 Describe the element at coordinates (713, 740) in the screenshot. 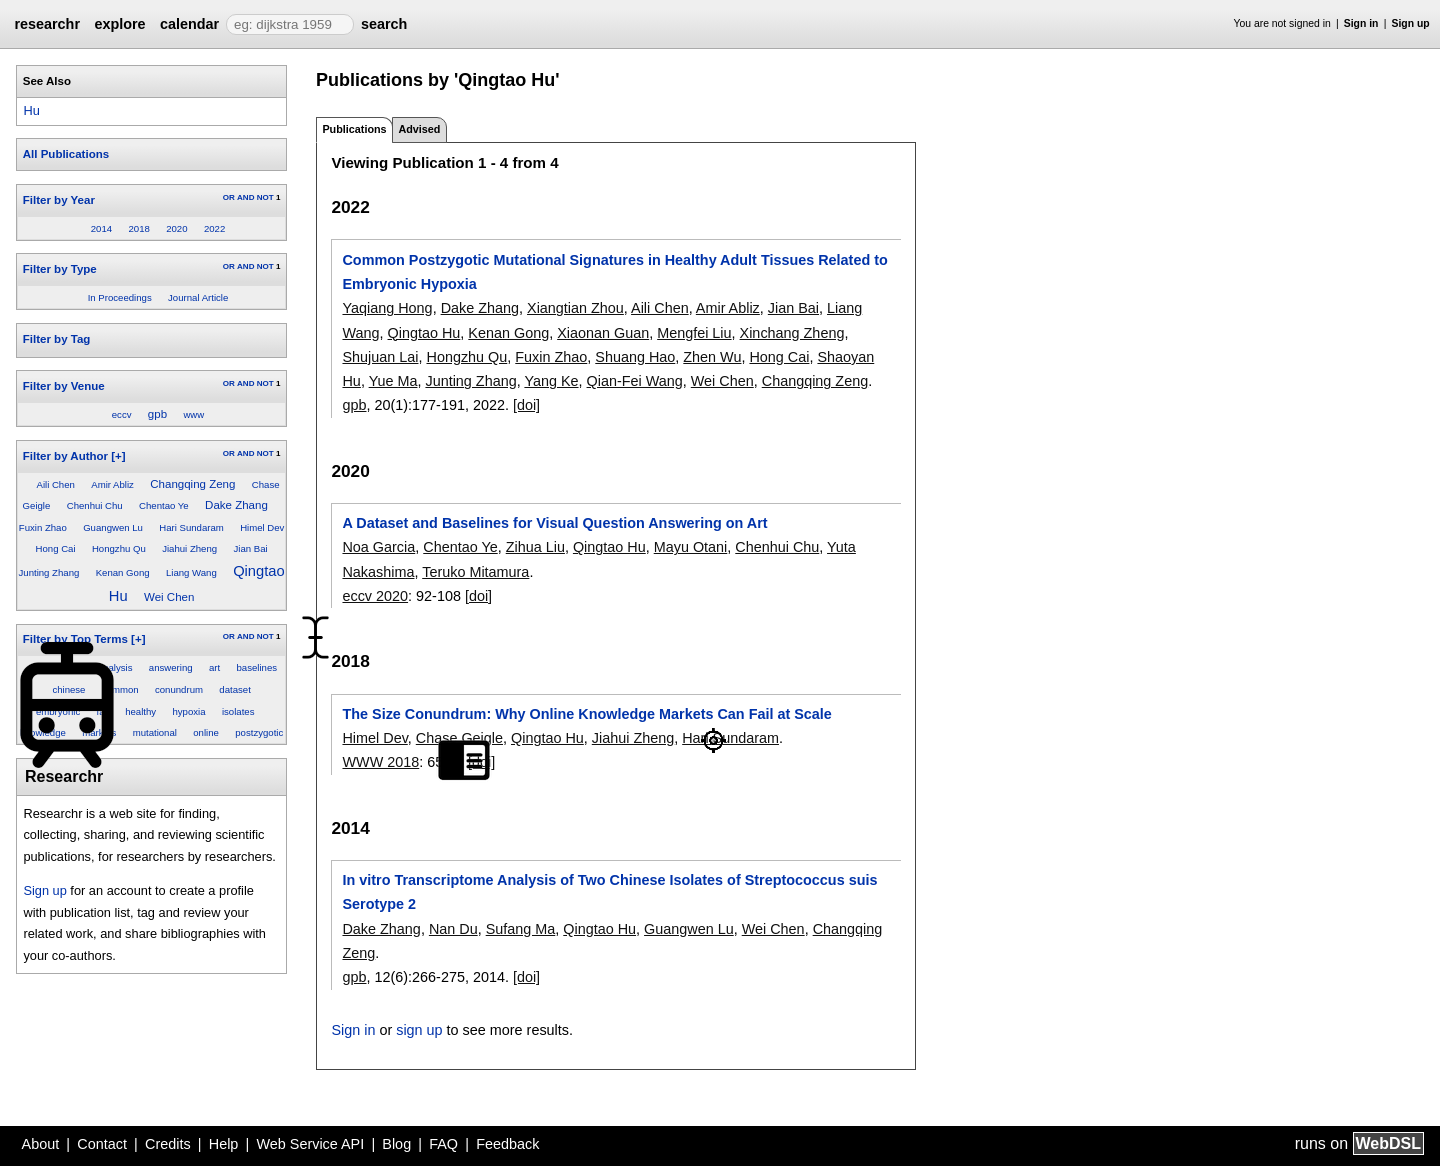

I see `indicates GPS location is locked and active` at that location.